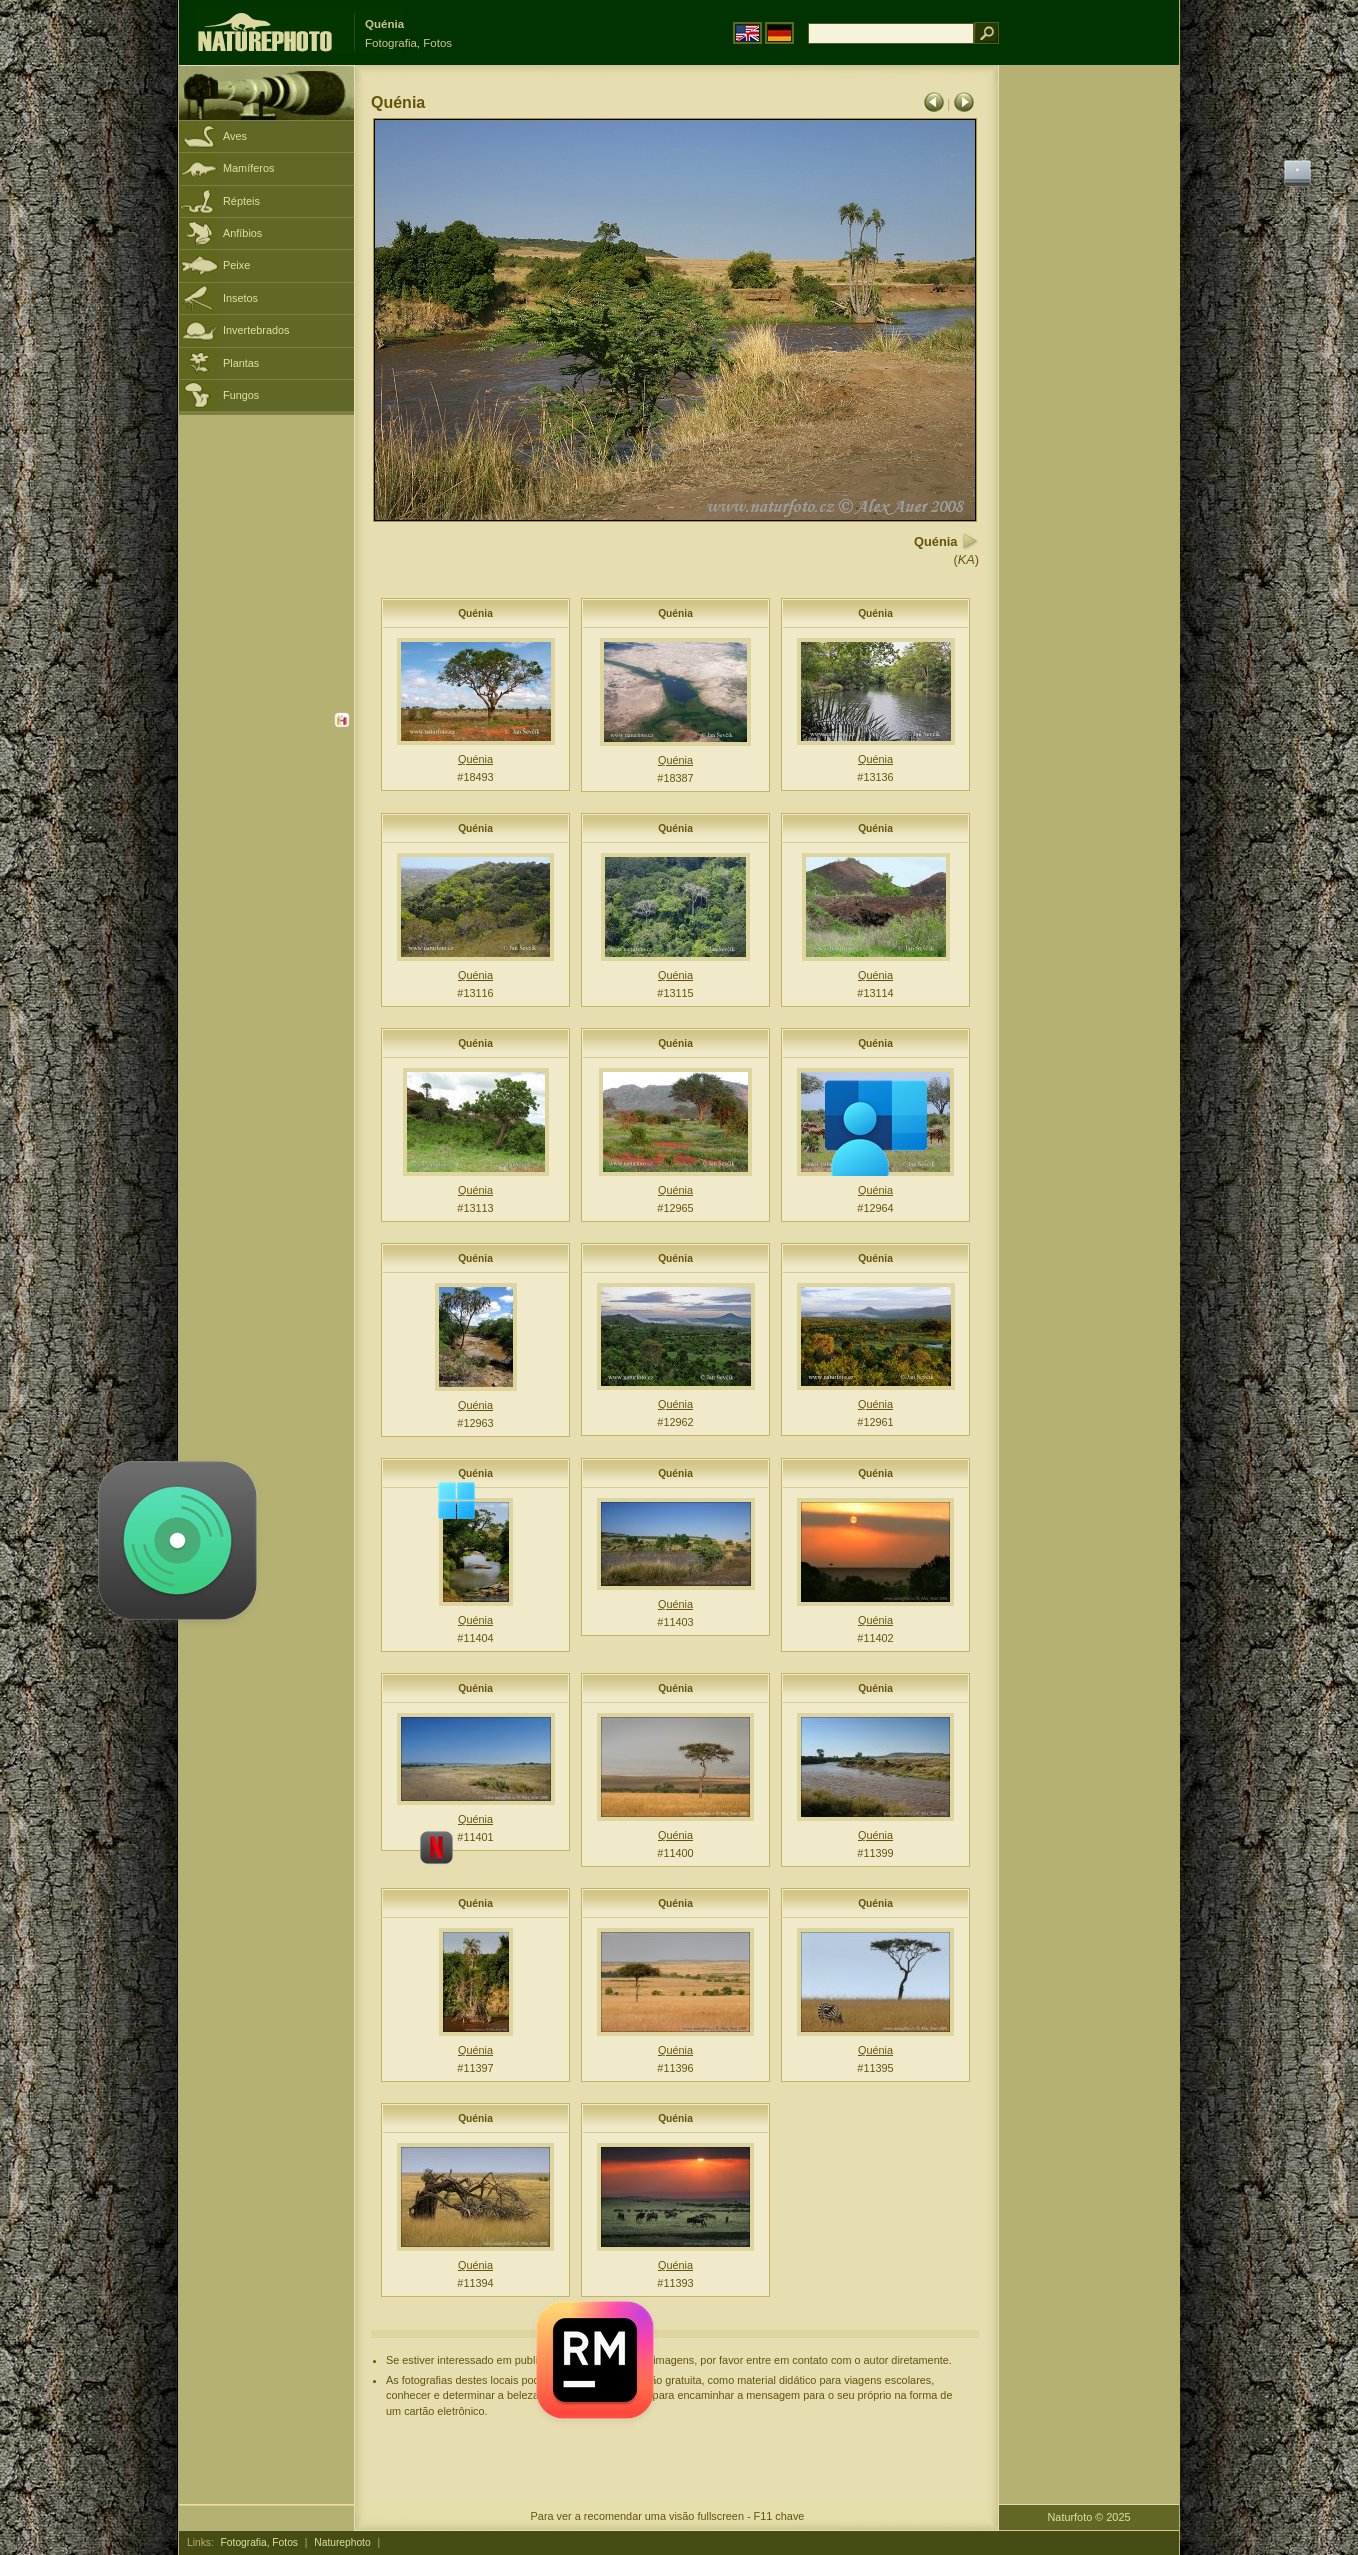  I want to click on open RubyMine IDE, so click(595, 2360).